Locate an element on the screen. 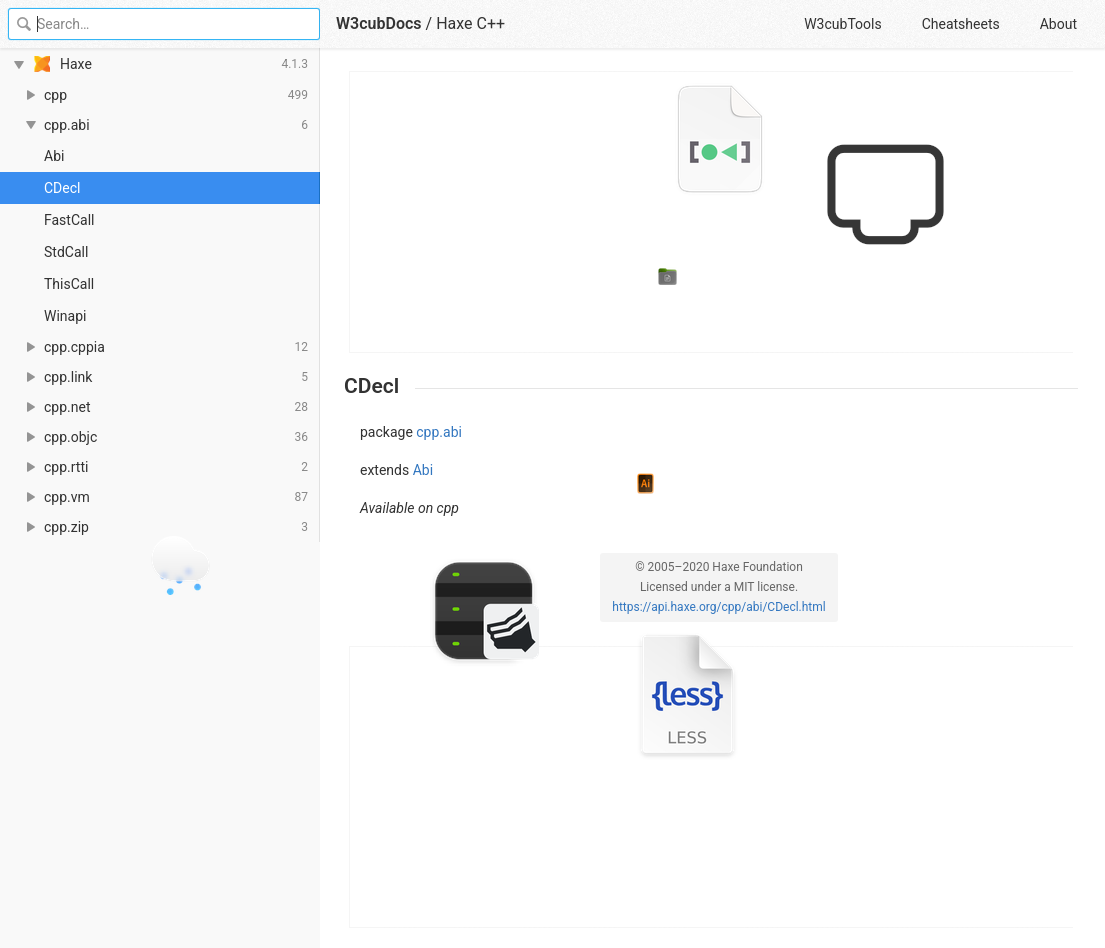  access network or system preferences is located at coordinates (885, 194).